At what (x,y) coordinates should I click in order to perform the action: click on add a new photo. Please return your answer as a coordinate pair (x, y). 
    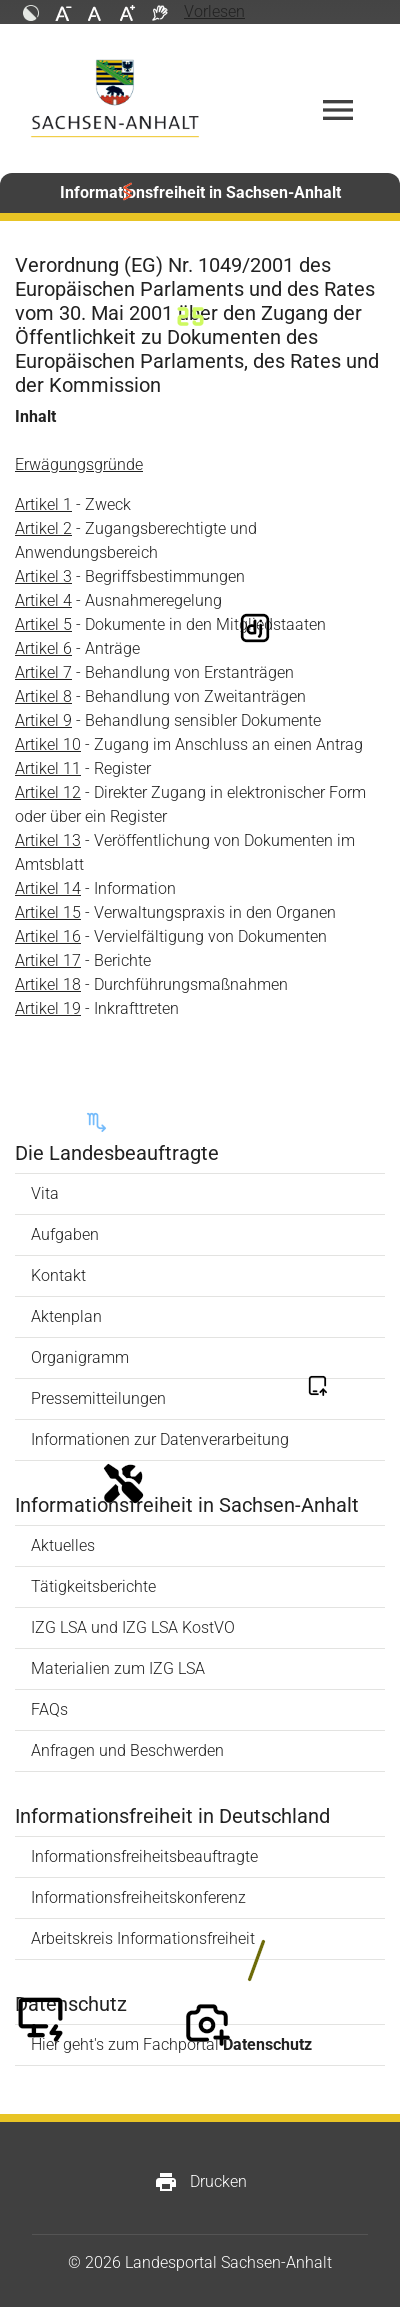
    Looking at the image, I should click on (207, 2023).